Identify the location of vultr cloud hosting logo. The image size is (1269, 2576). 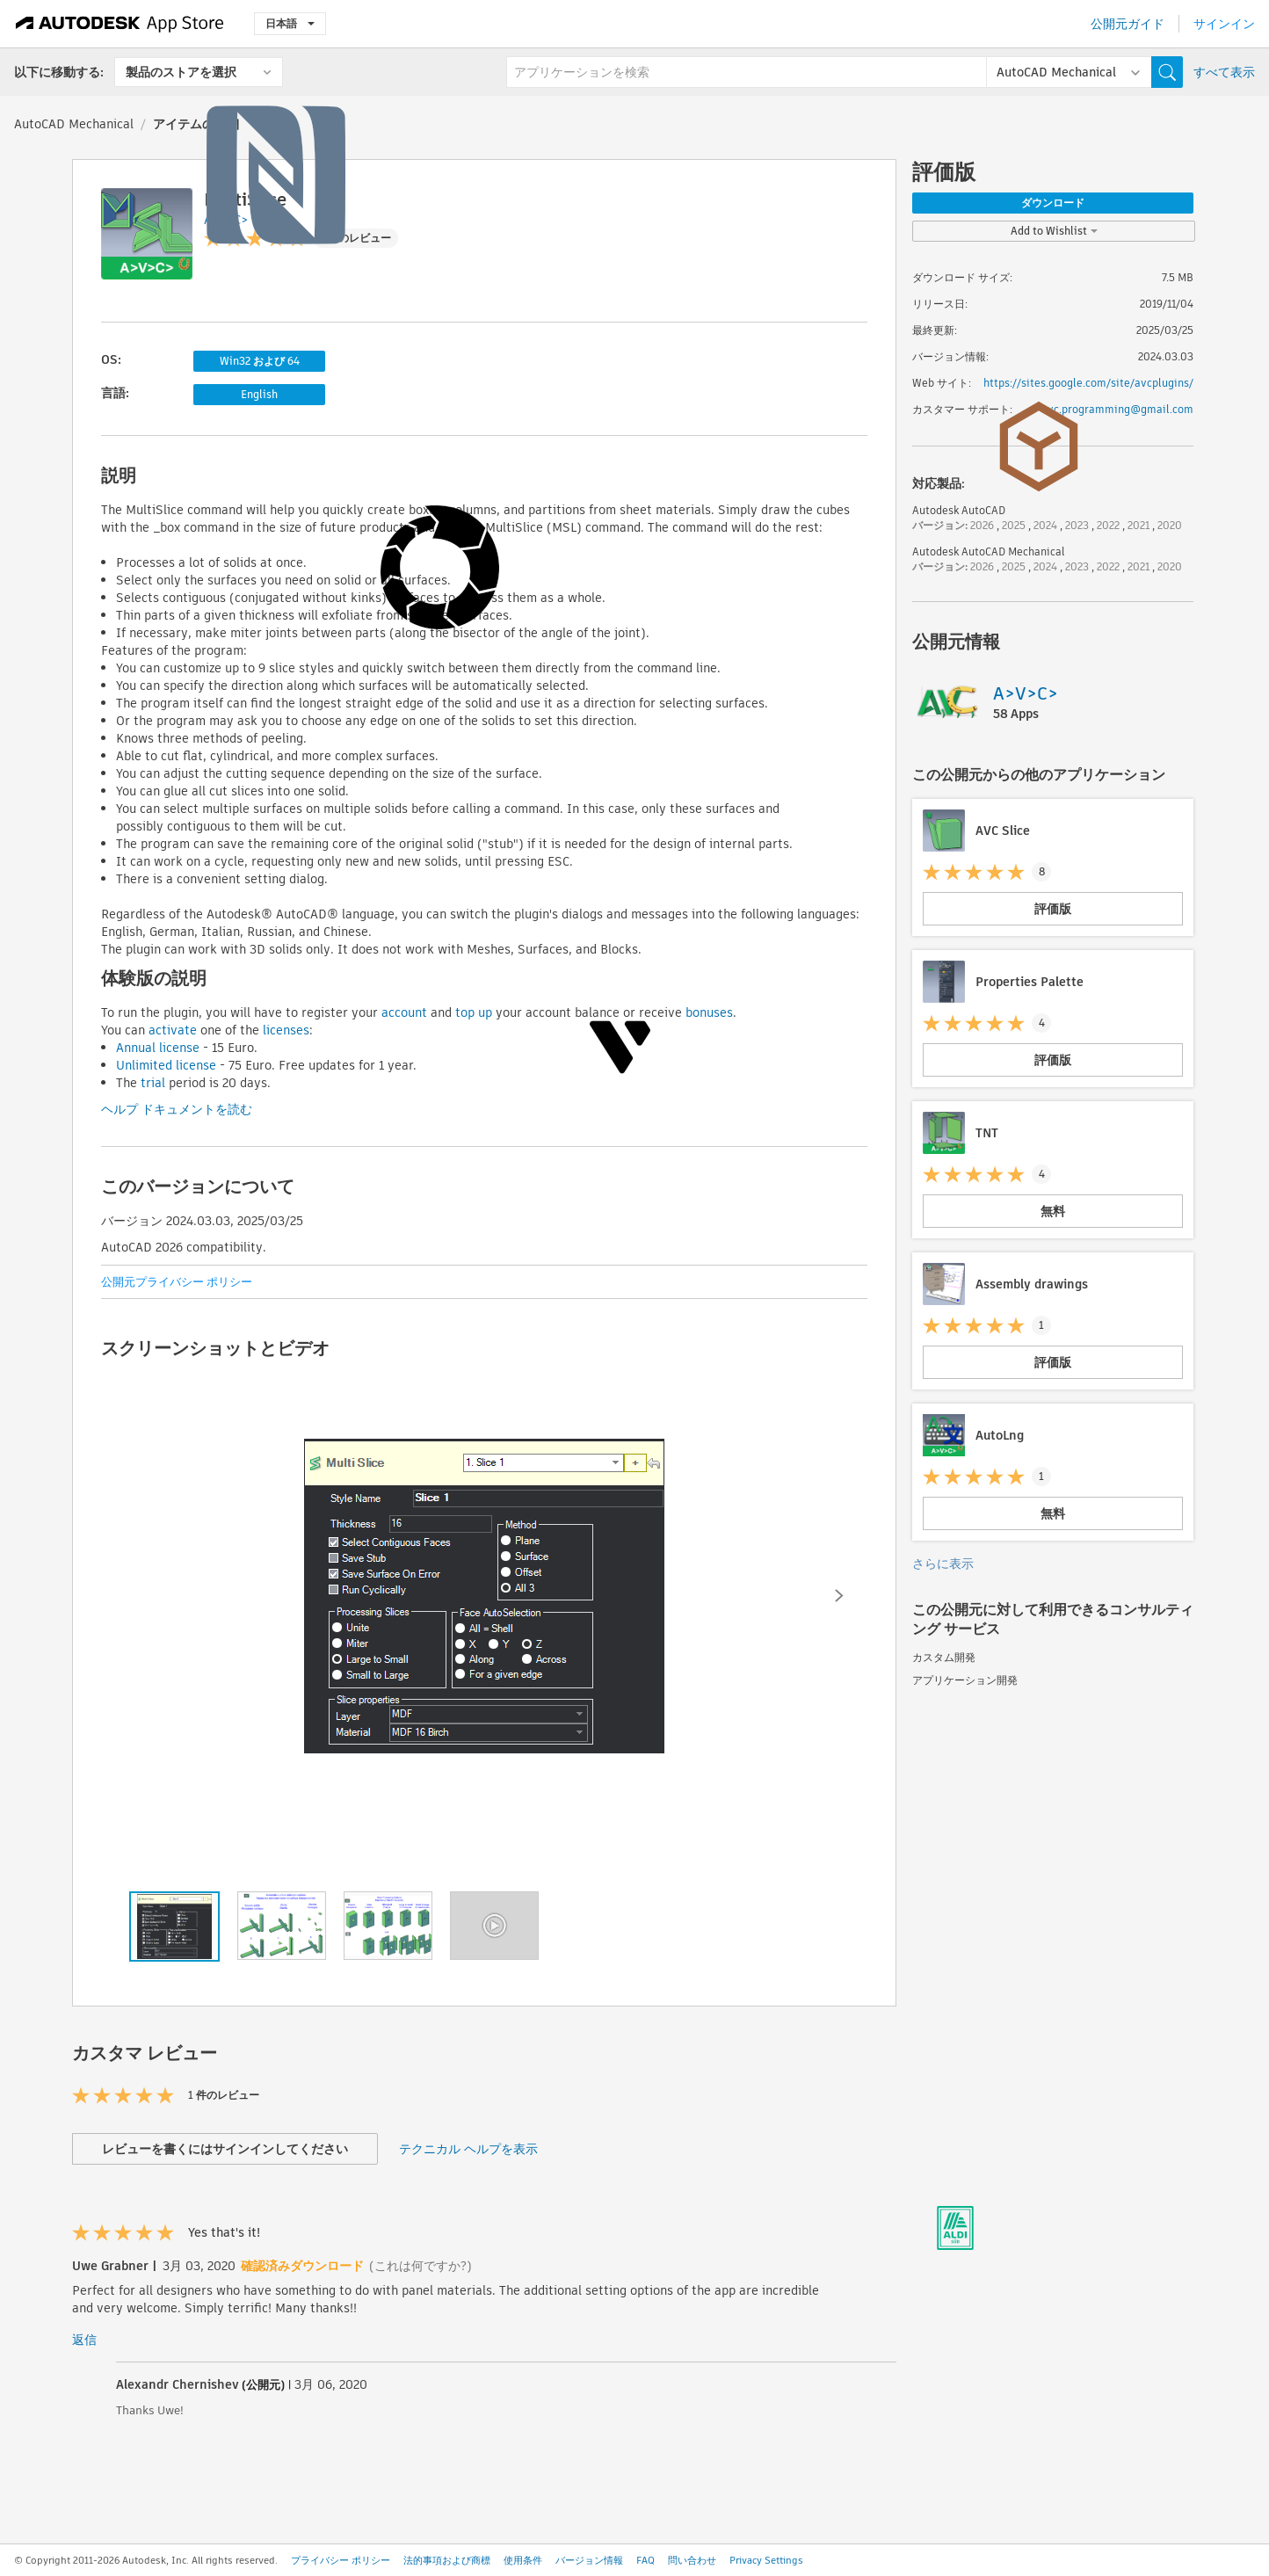
(620, 1047).